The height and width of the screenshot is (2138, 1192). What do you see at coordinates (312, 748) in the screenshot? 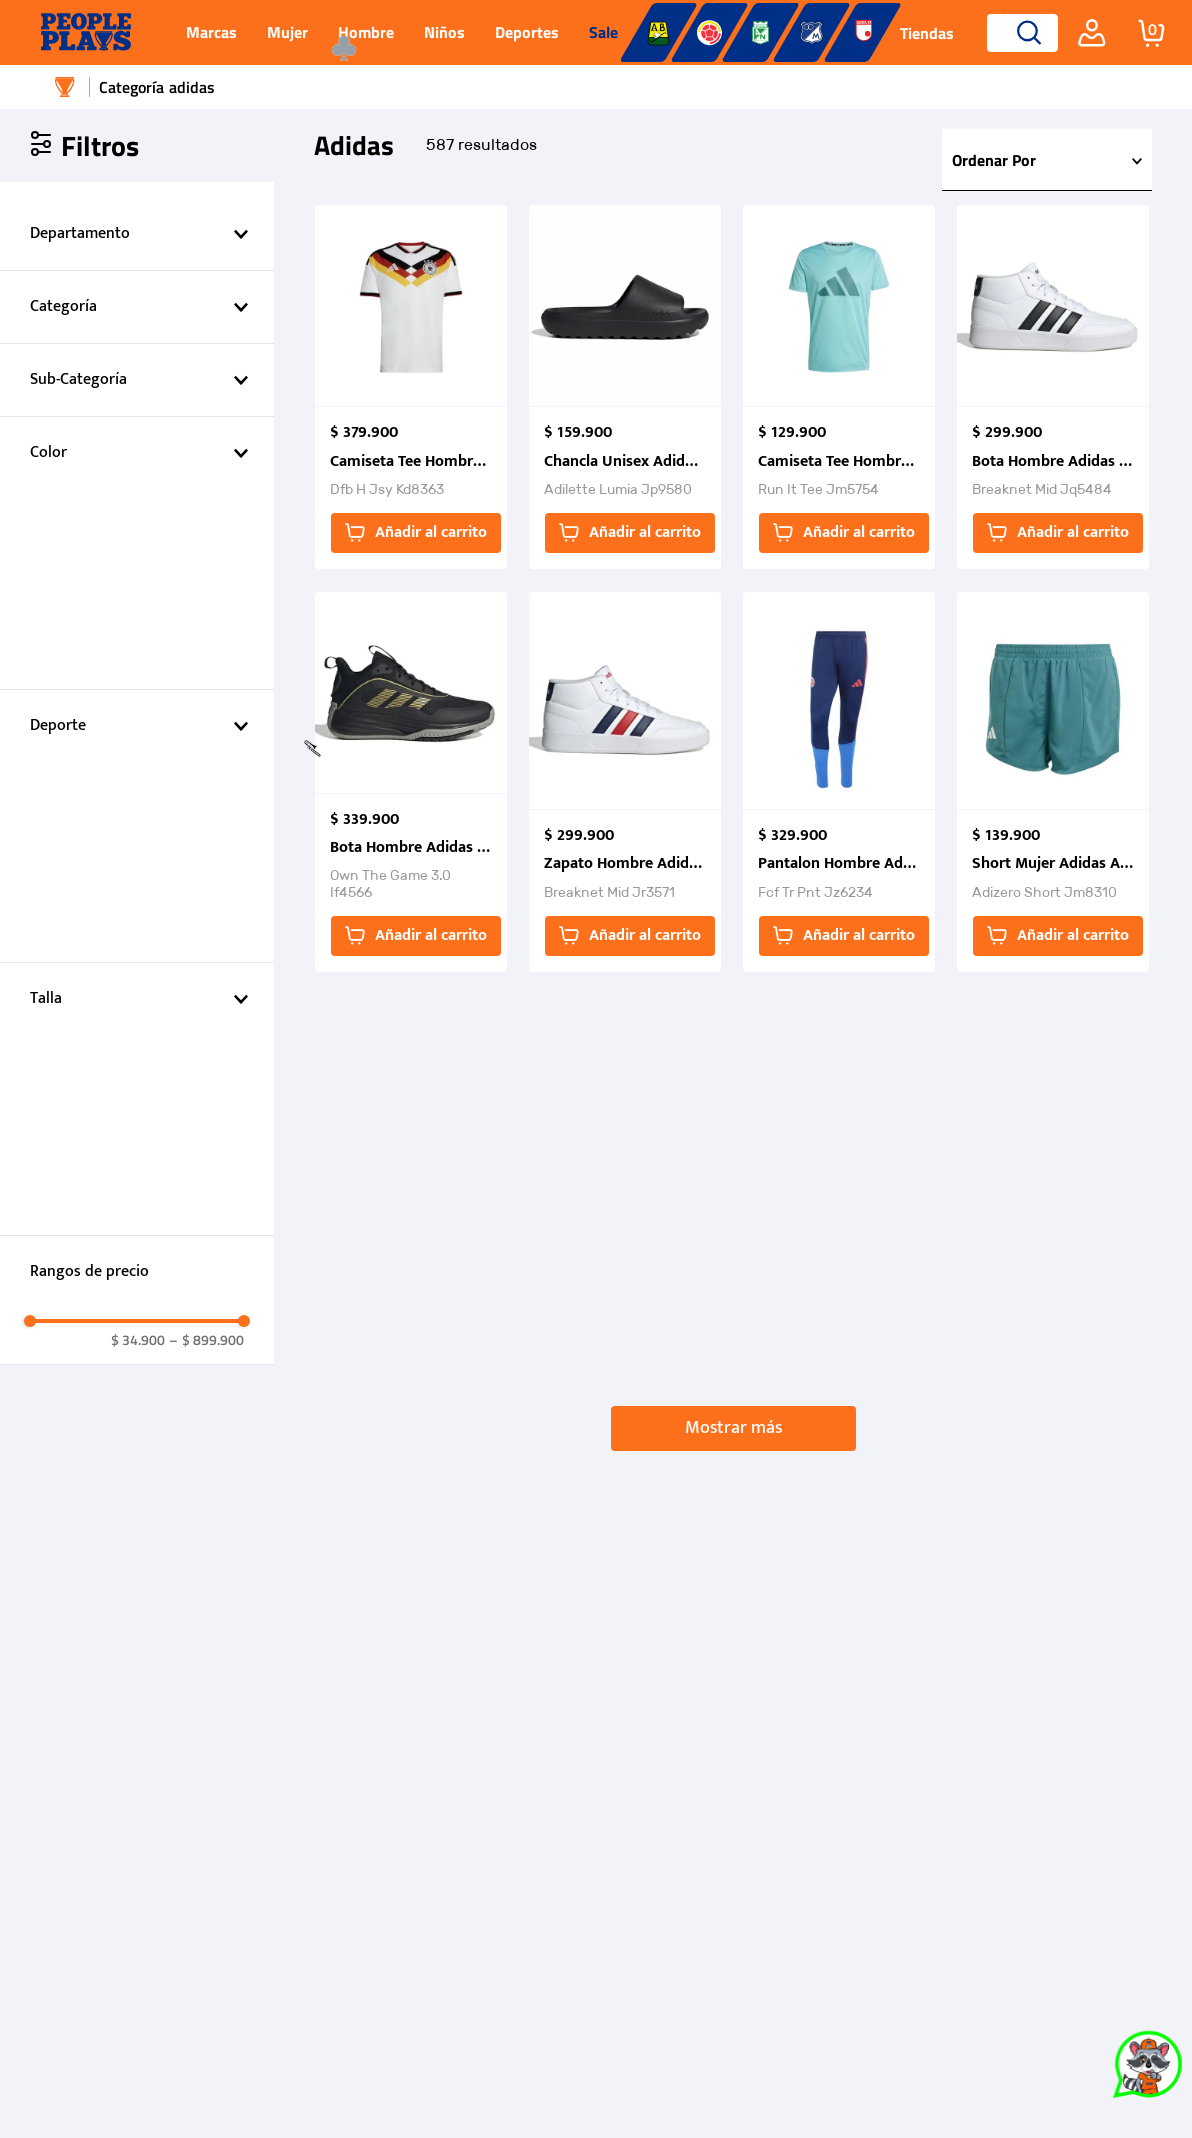
I see `access brass instrument sounds or samples` at bounding box center [312, 748].